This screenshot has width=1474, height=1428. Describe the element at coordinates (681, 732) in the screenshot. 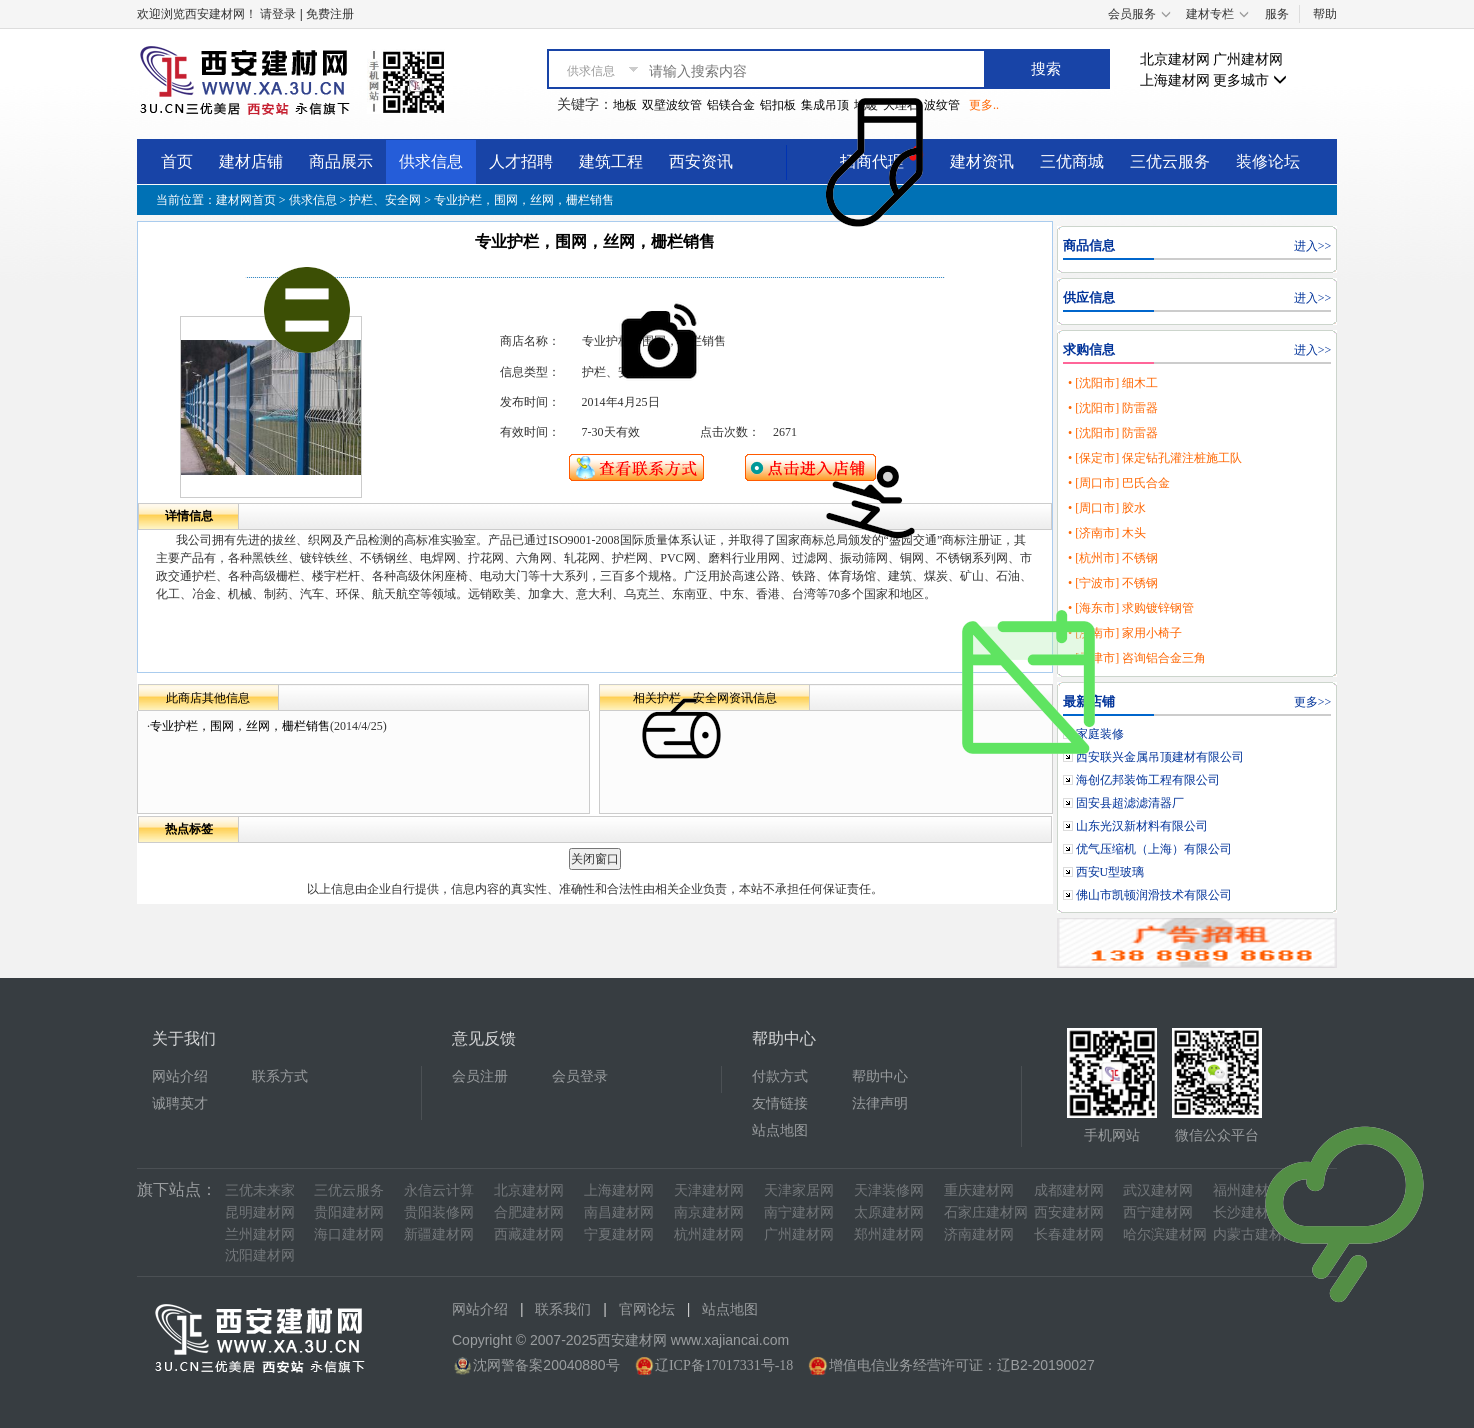

I see `view activity log or history` at that location.